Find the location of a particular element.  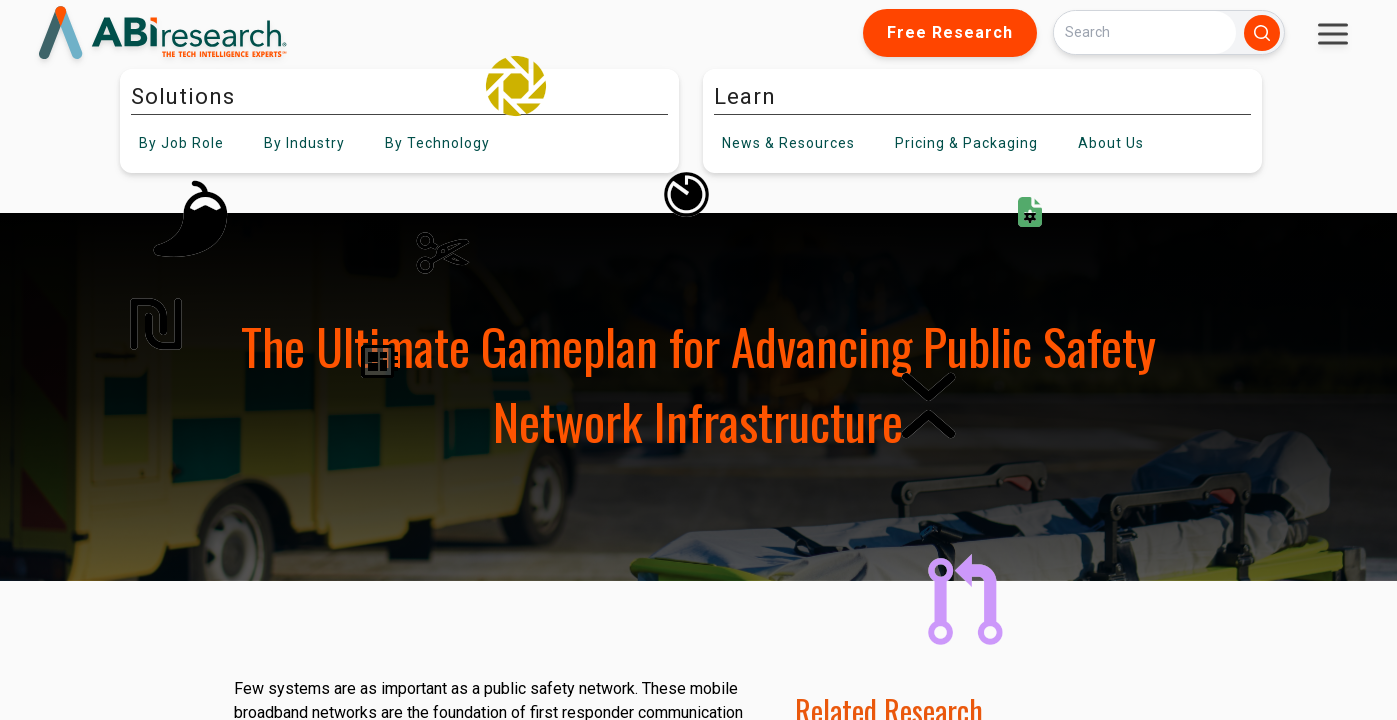

view prices in Israeli shekels is located at coordinates (156, 324).